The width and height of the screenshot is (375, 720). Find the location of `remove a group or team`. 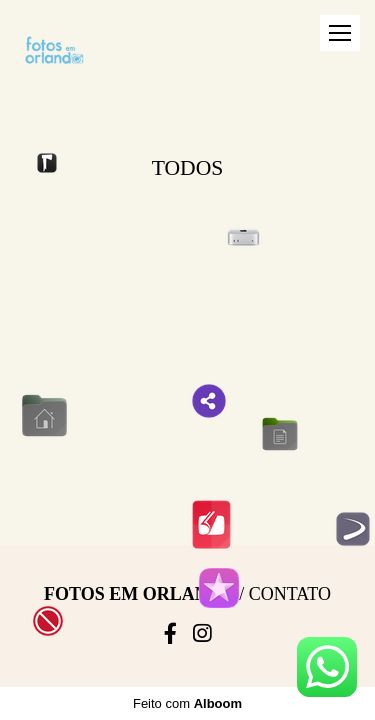

remove a group or team is located at coordinates (48, 621).